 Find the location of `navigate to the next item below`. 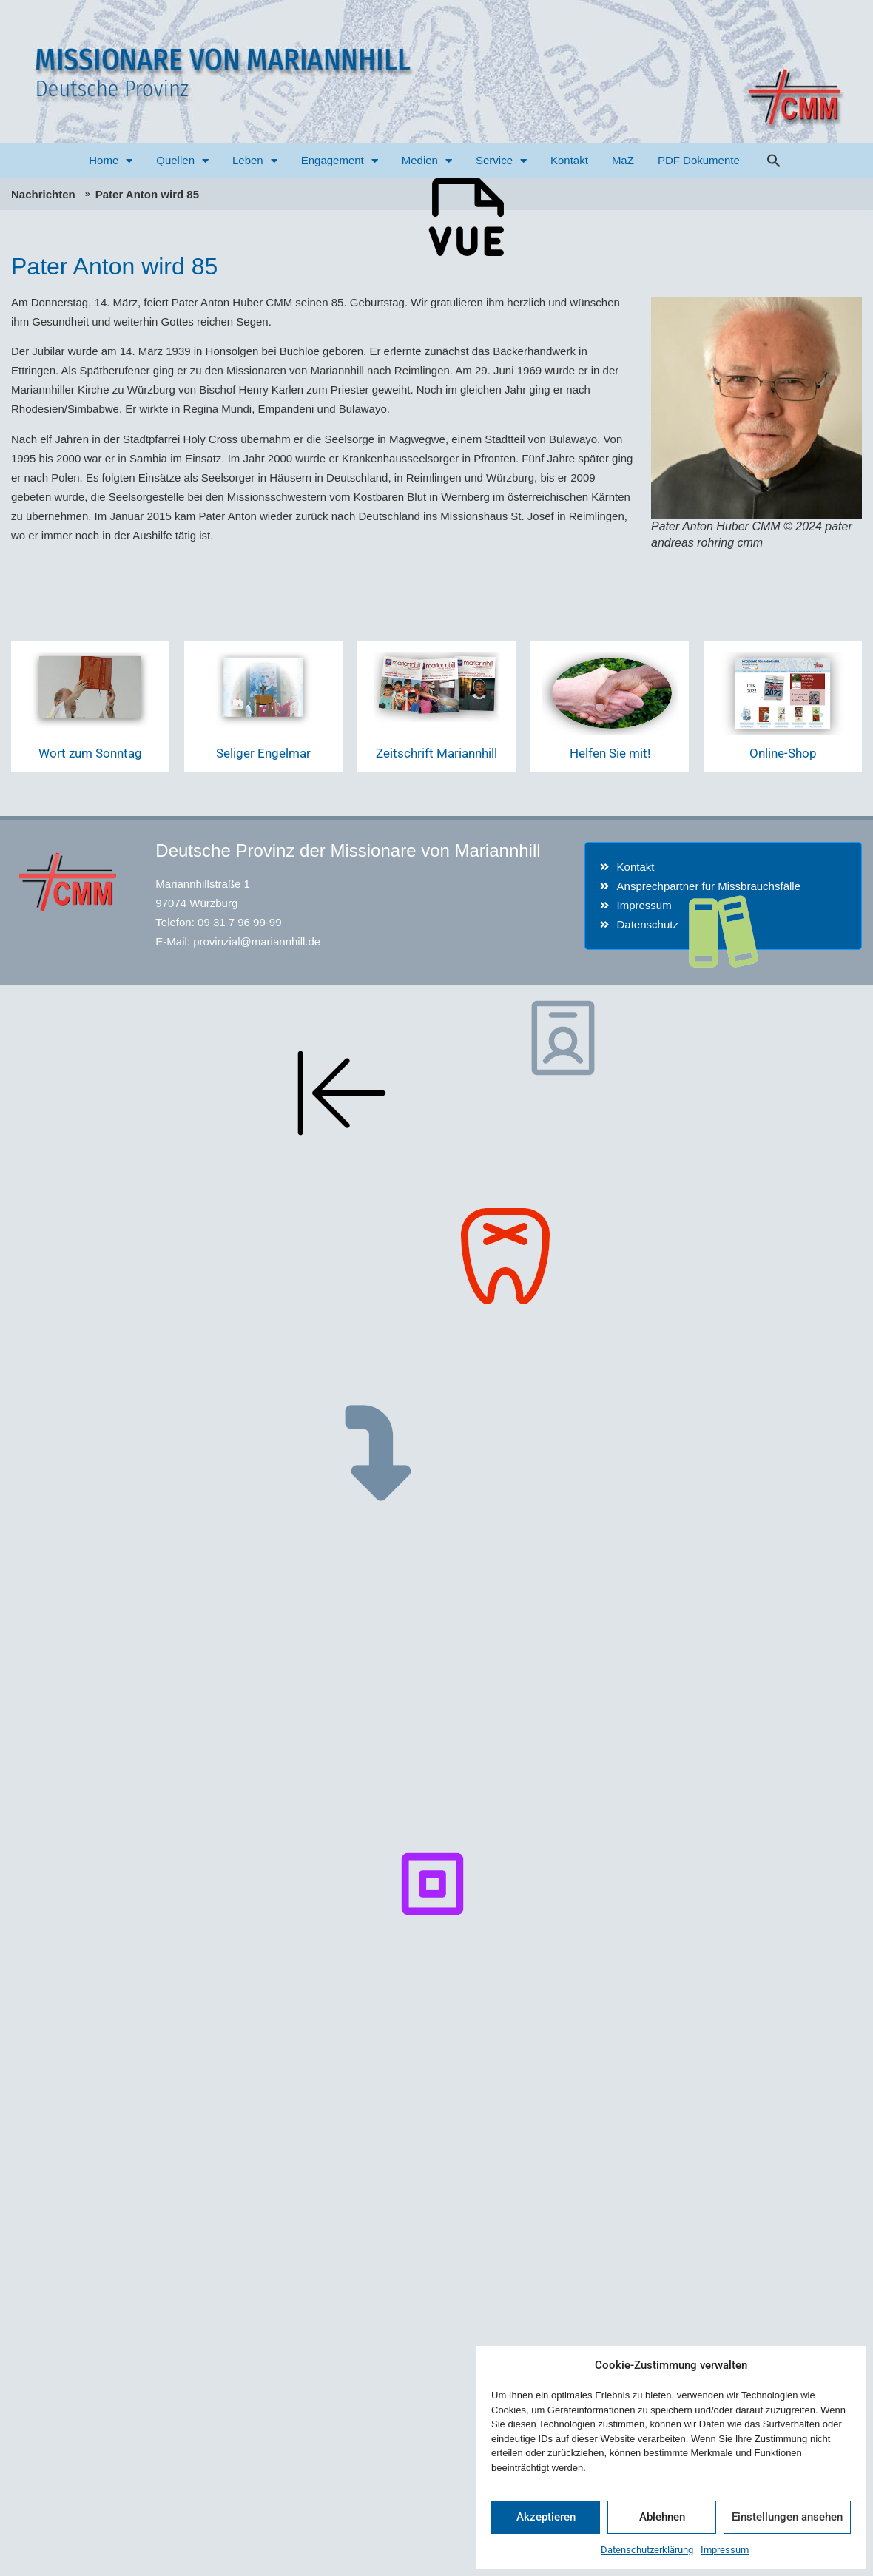

navigate to the next item below is located at coordinates (381, 1453).